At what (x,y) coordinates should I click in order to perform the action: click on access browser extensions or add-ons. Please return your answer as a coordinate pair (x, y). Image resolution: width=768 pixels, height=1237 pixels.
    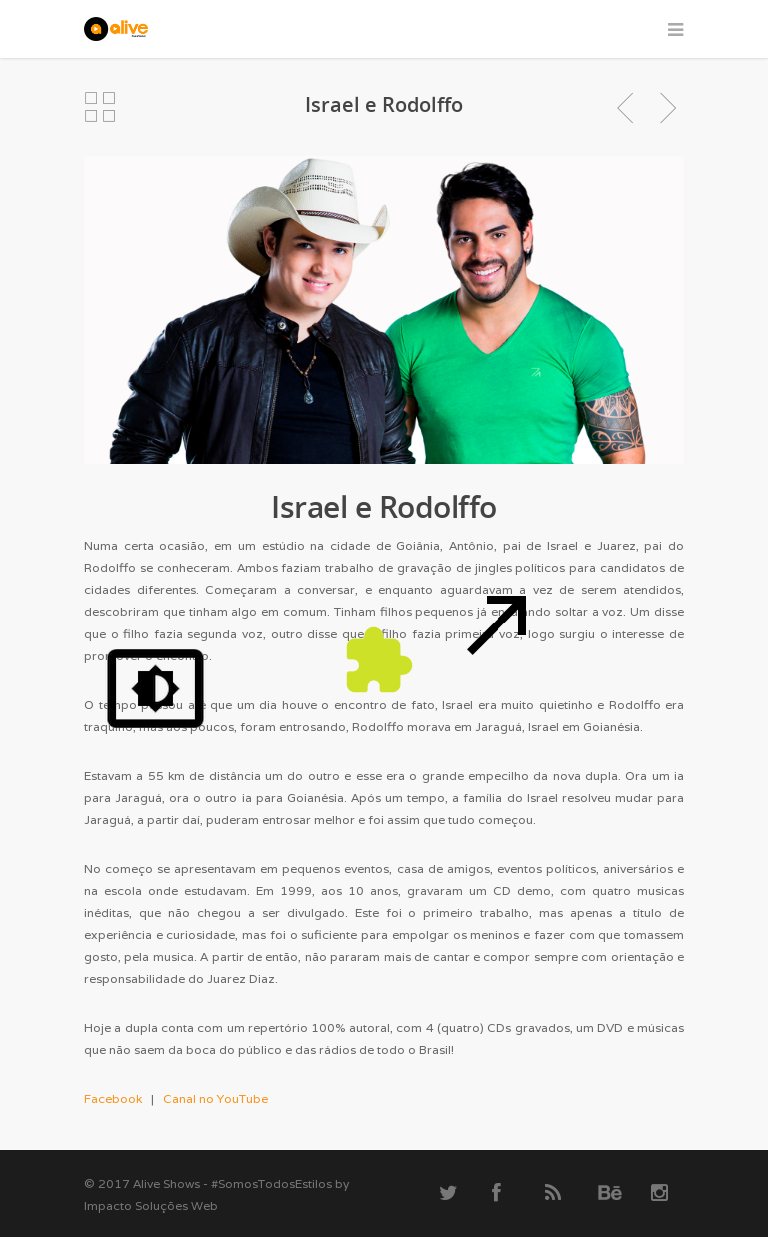
    Looking at the image, I should click on (379, 659).